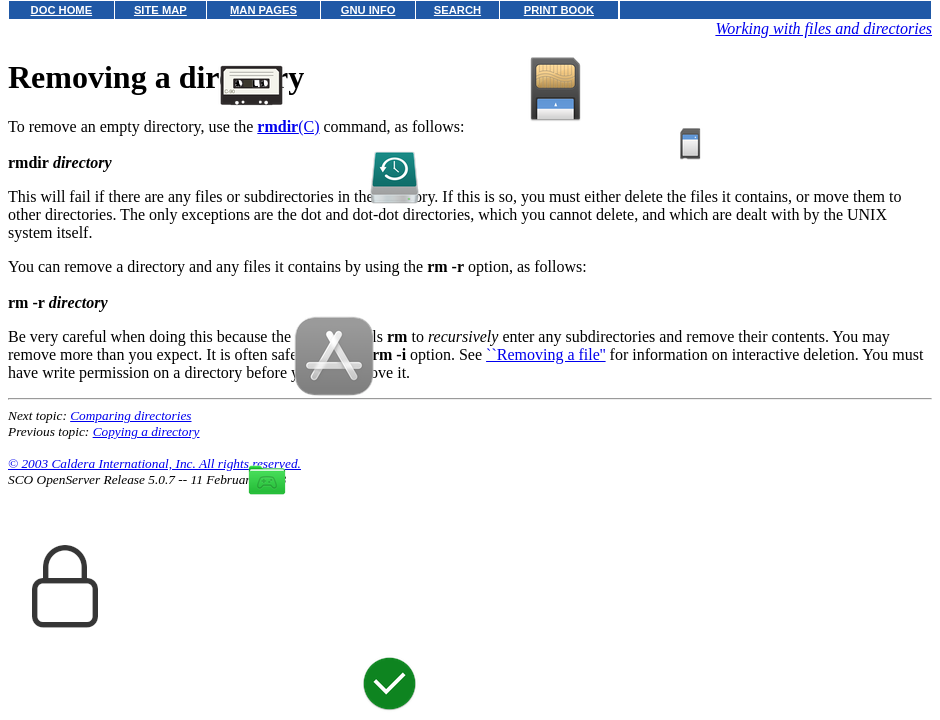  What do you see at coordinates (690, 144) in the screenshot?
I see `memory stick pro duo storage device` at bounding box center [690, 144].